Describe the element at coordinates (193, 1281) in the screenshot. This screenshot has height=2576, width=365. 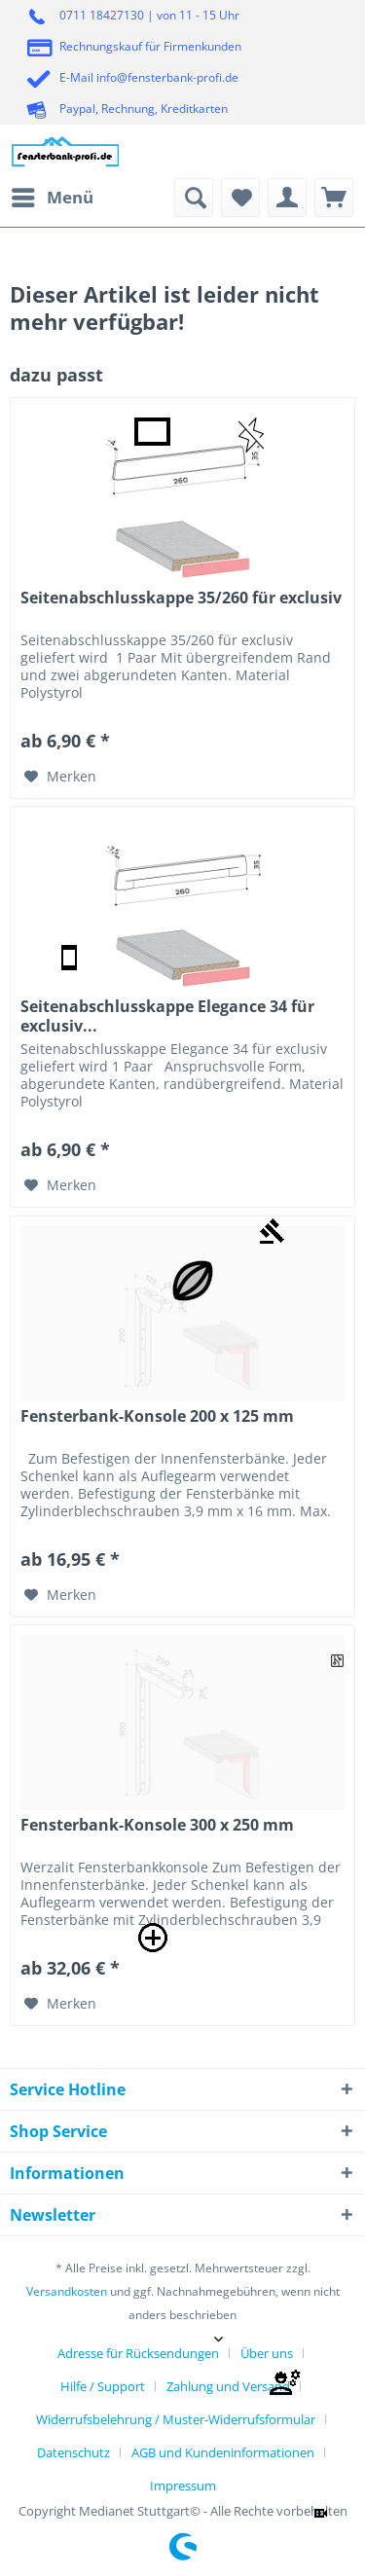
I see `access rugby sports content or scores` at that location.